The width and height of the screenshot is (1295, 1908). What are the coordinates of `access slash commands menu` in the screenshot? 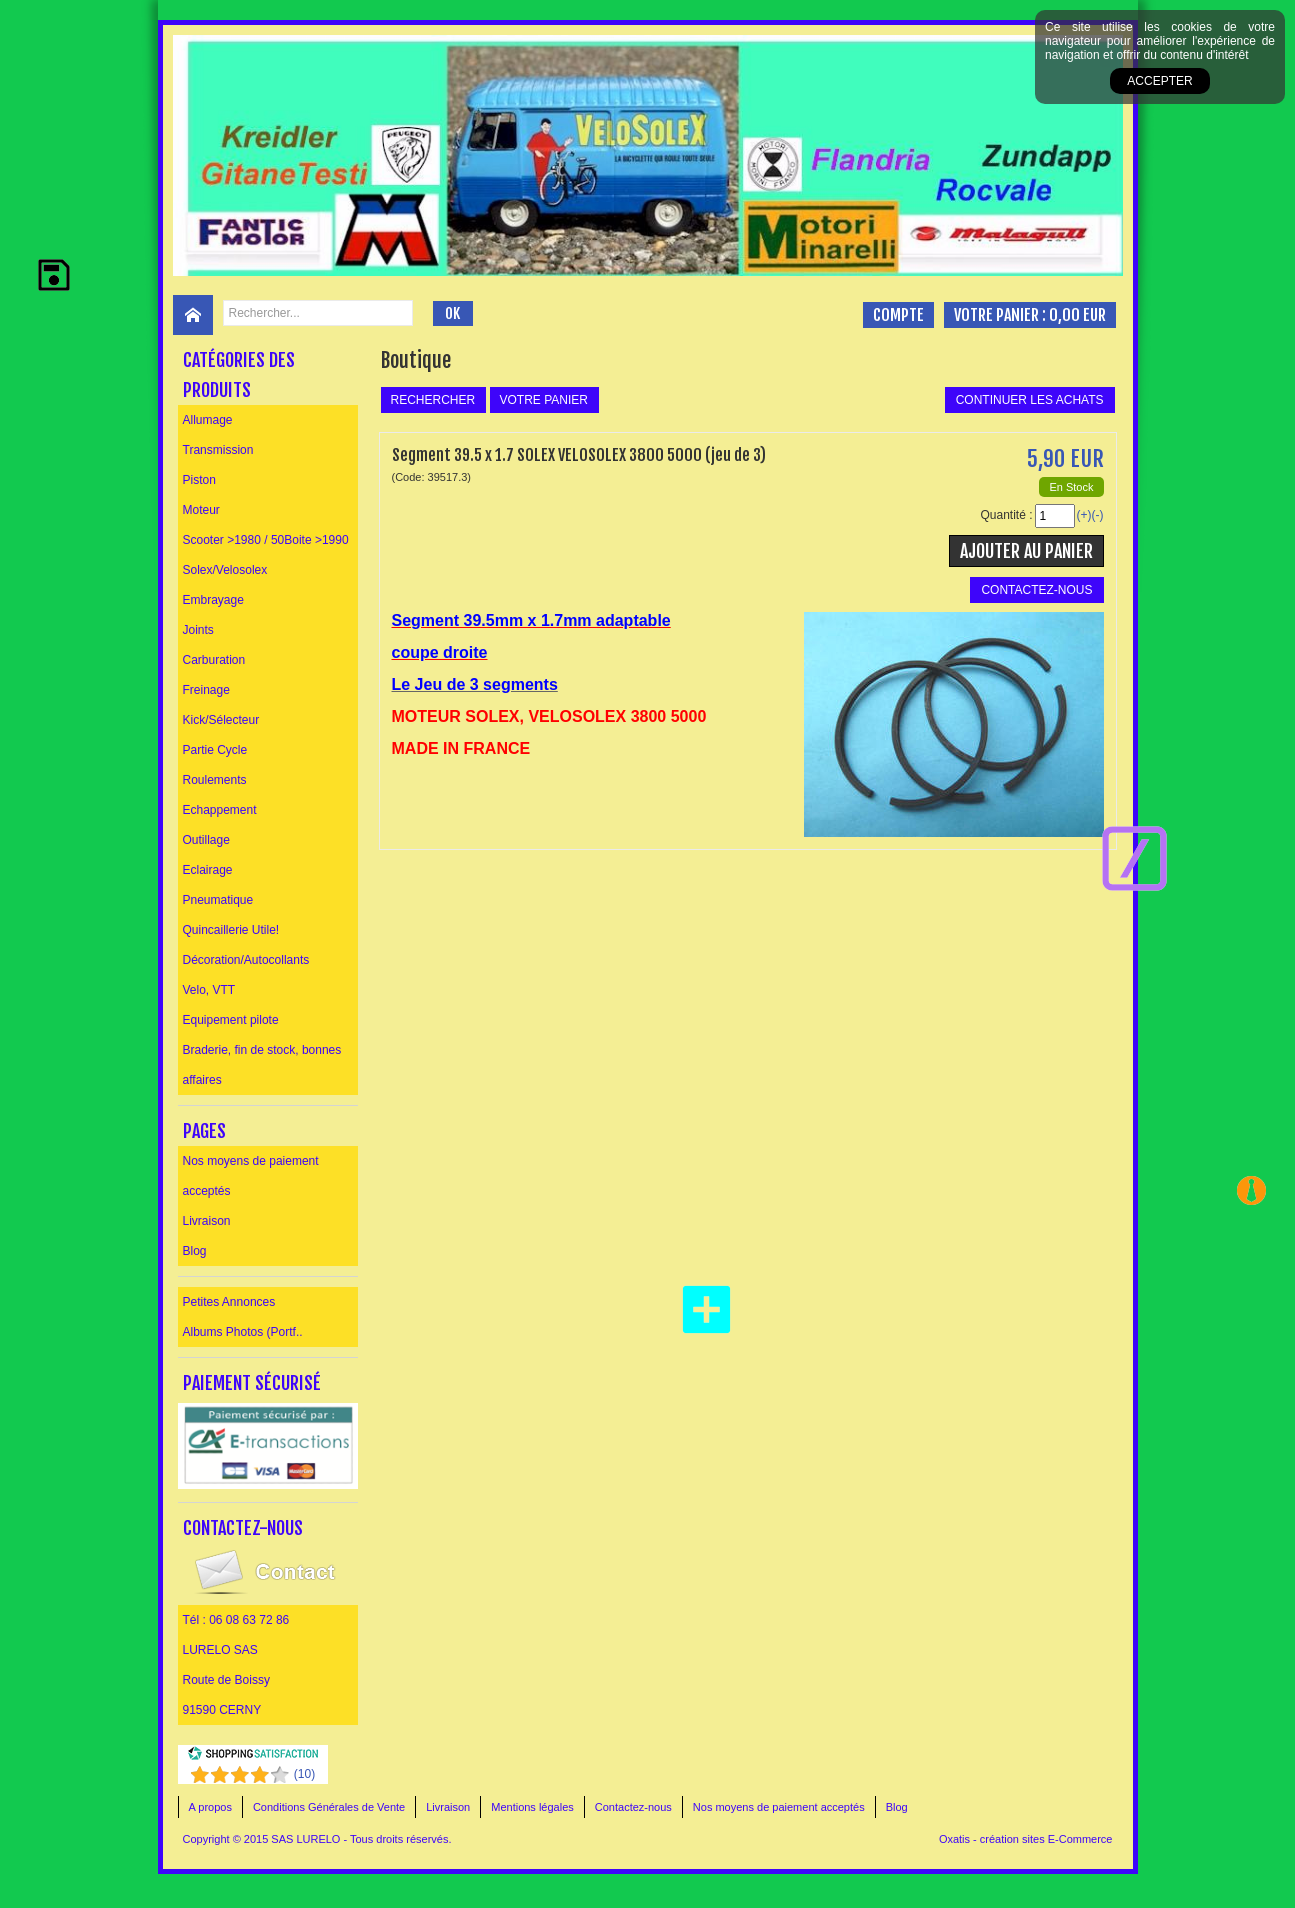 It's located at (1134, 858).